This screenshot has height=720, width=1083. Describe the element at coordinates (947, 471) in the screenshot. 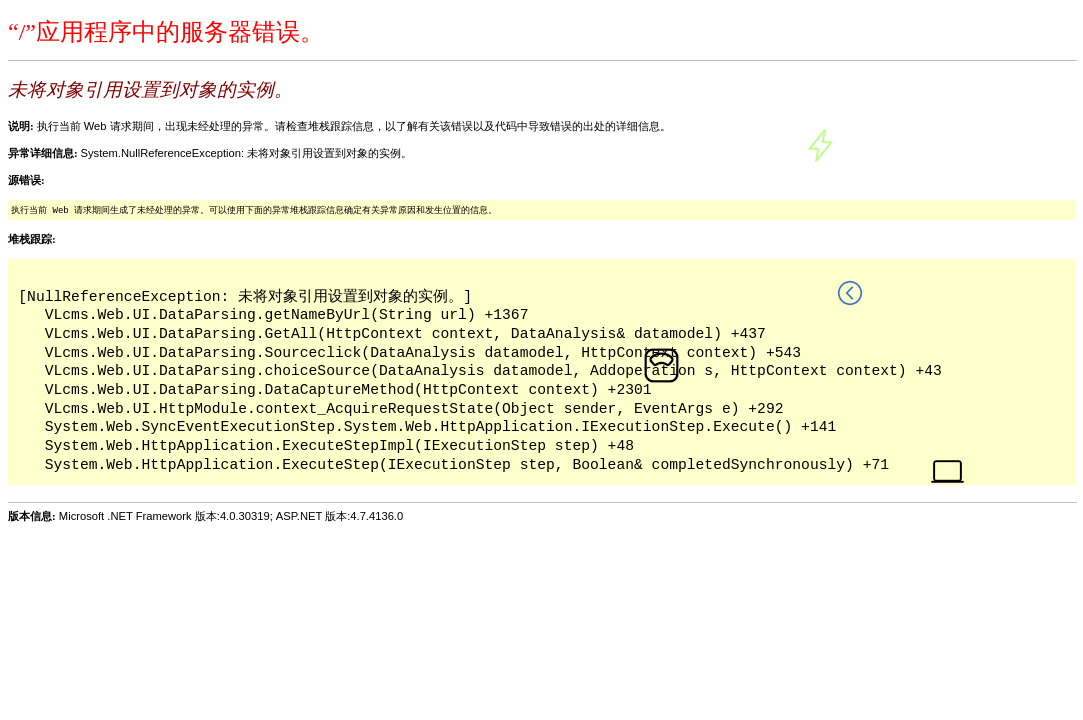

I see `switch to desktop view` at that location.